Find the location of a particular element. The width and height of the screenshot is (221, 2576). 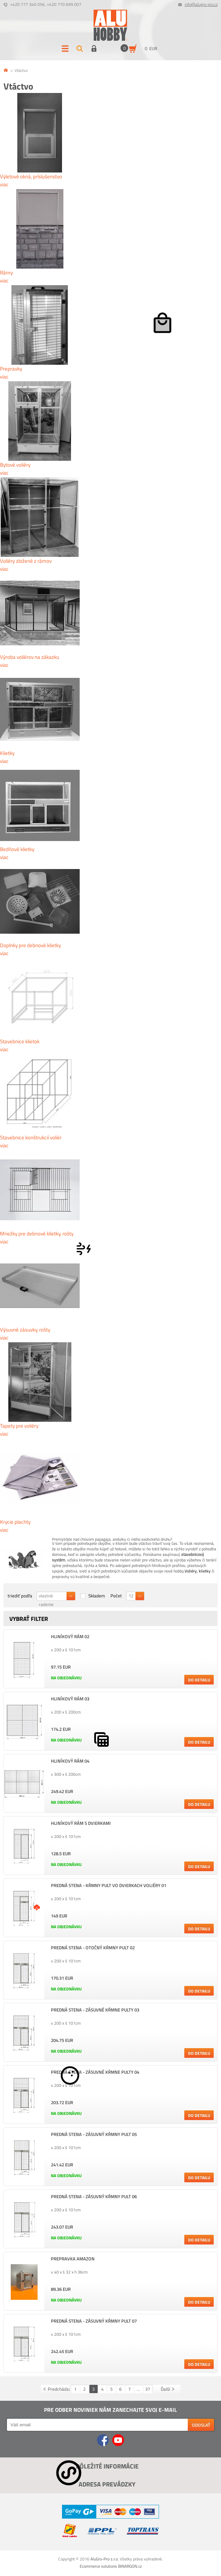

switch to table or grid view is located at coordinates (101, 1739).